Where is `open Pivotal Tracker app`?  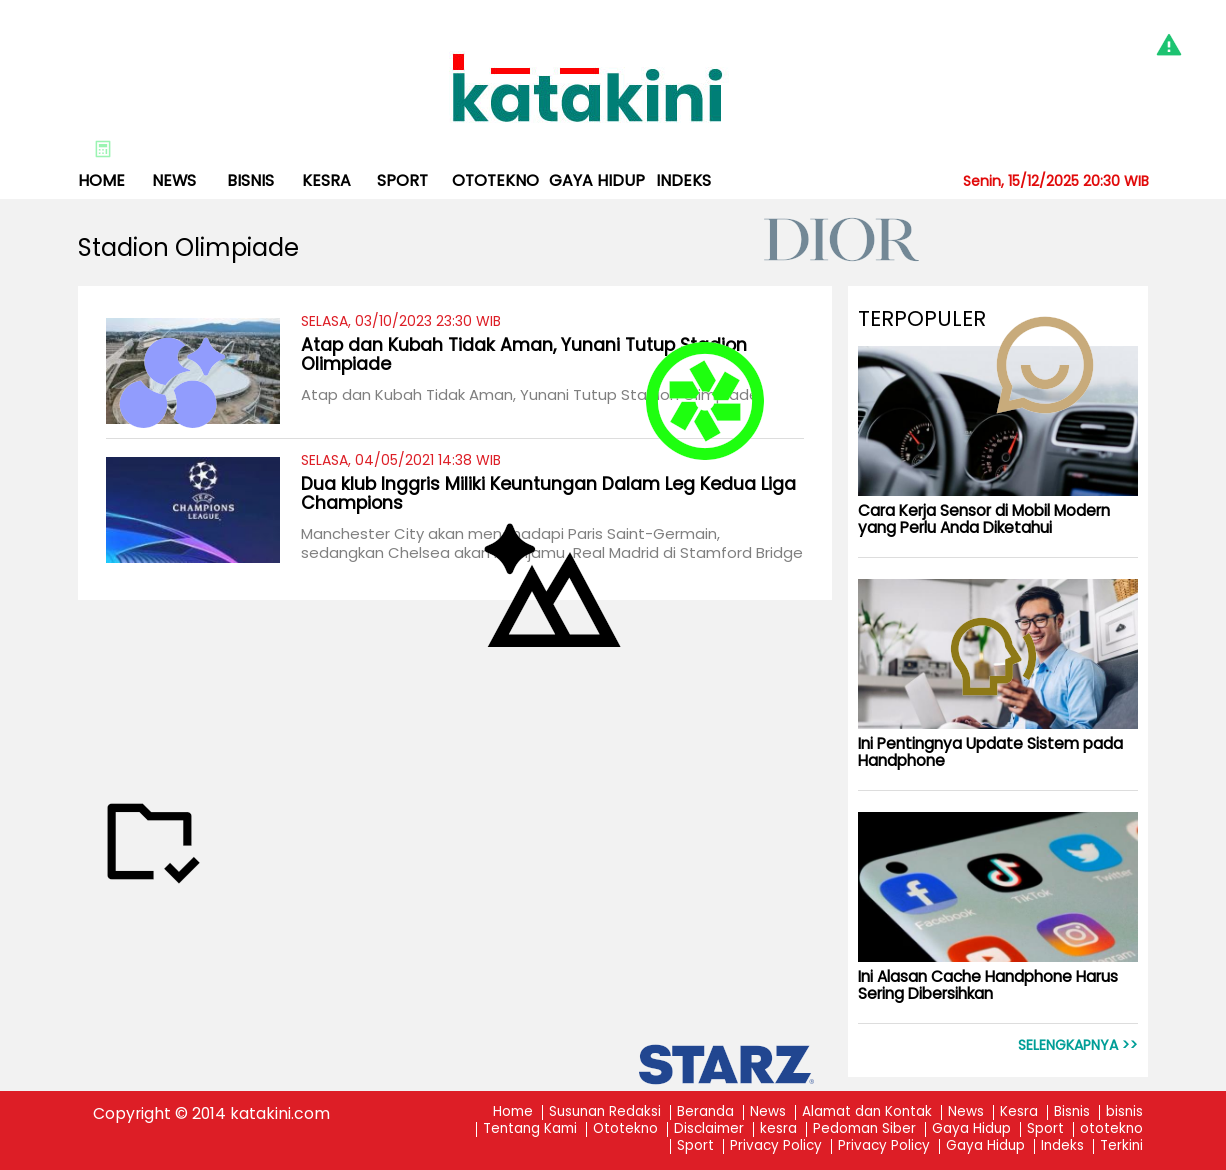 open Pivotal Tracker app is located at coordinates (705, 401).